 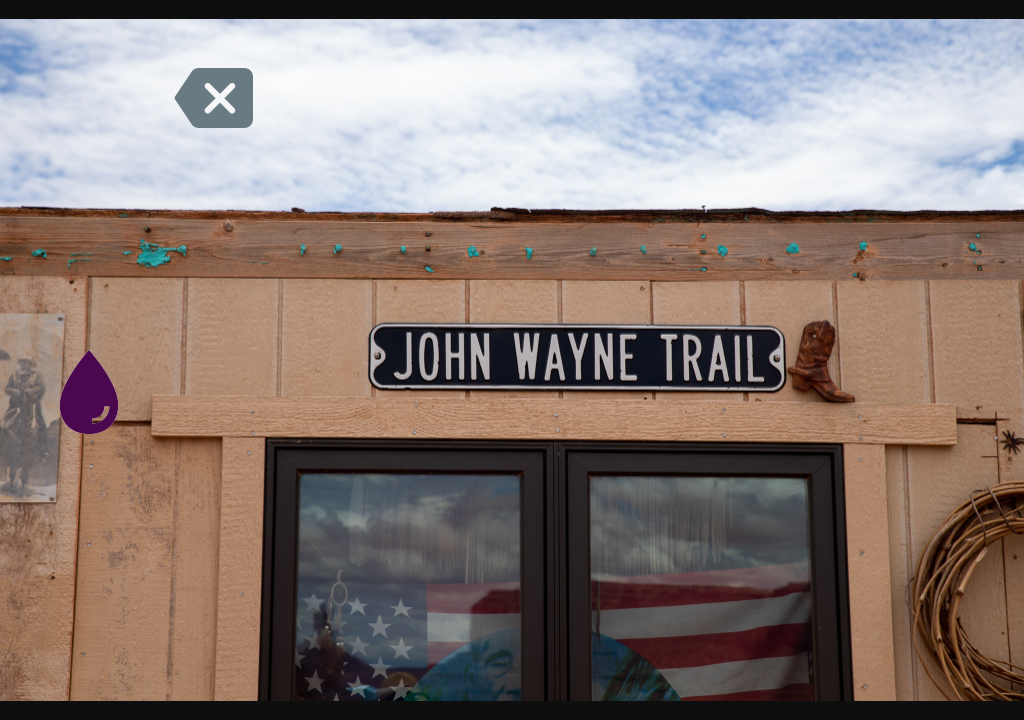 What do you see at coordinates (89, 393) in the screenshot?
I see `indicates water usage or hydration tracking` at bounding box center [89, 393].